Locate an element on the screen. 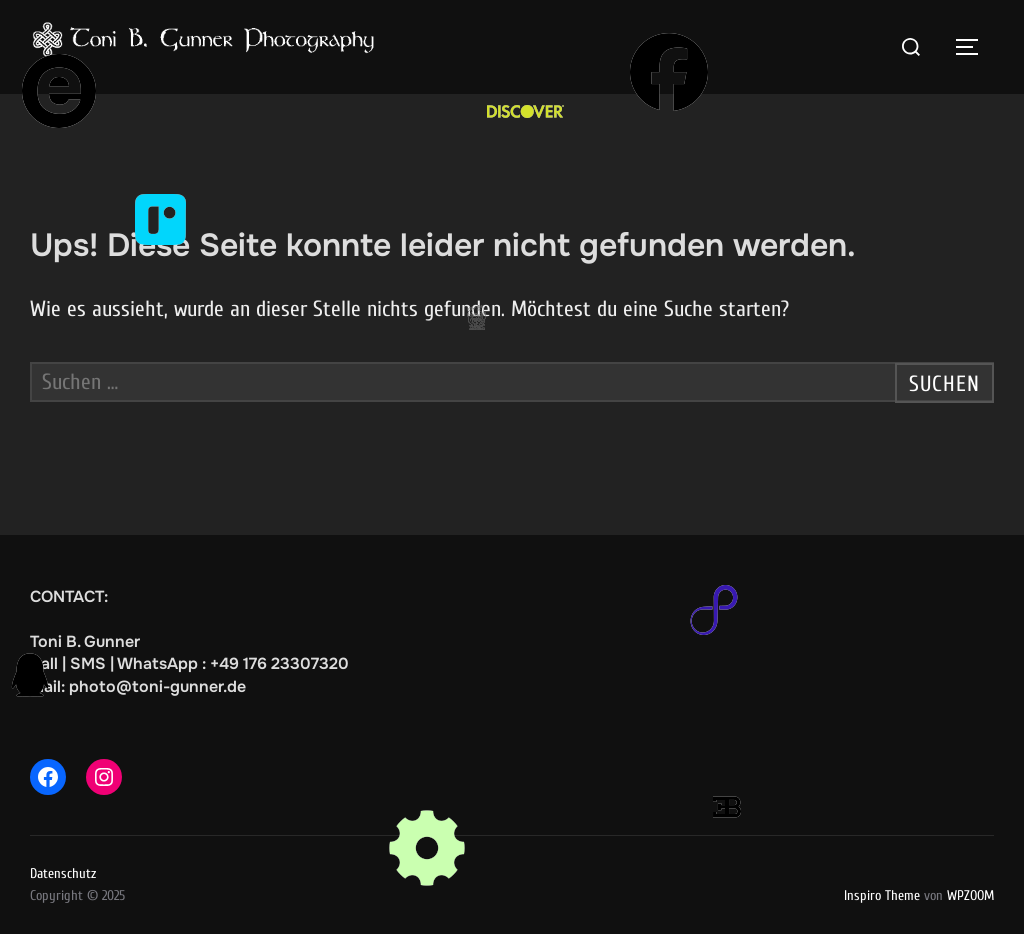 This screenshot has width=1024, height=934. open the Facebook app is located at coordinates (669, 72).